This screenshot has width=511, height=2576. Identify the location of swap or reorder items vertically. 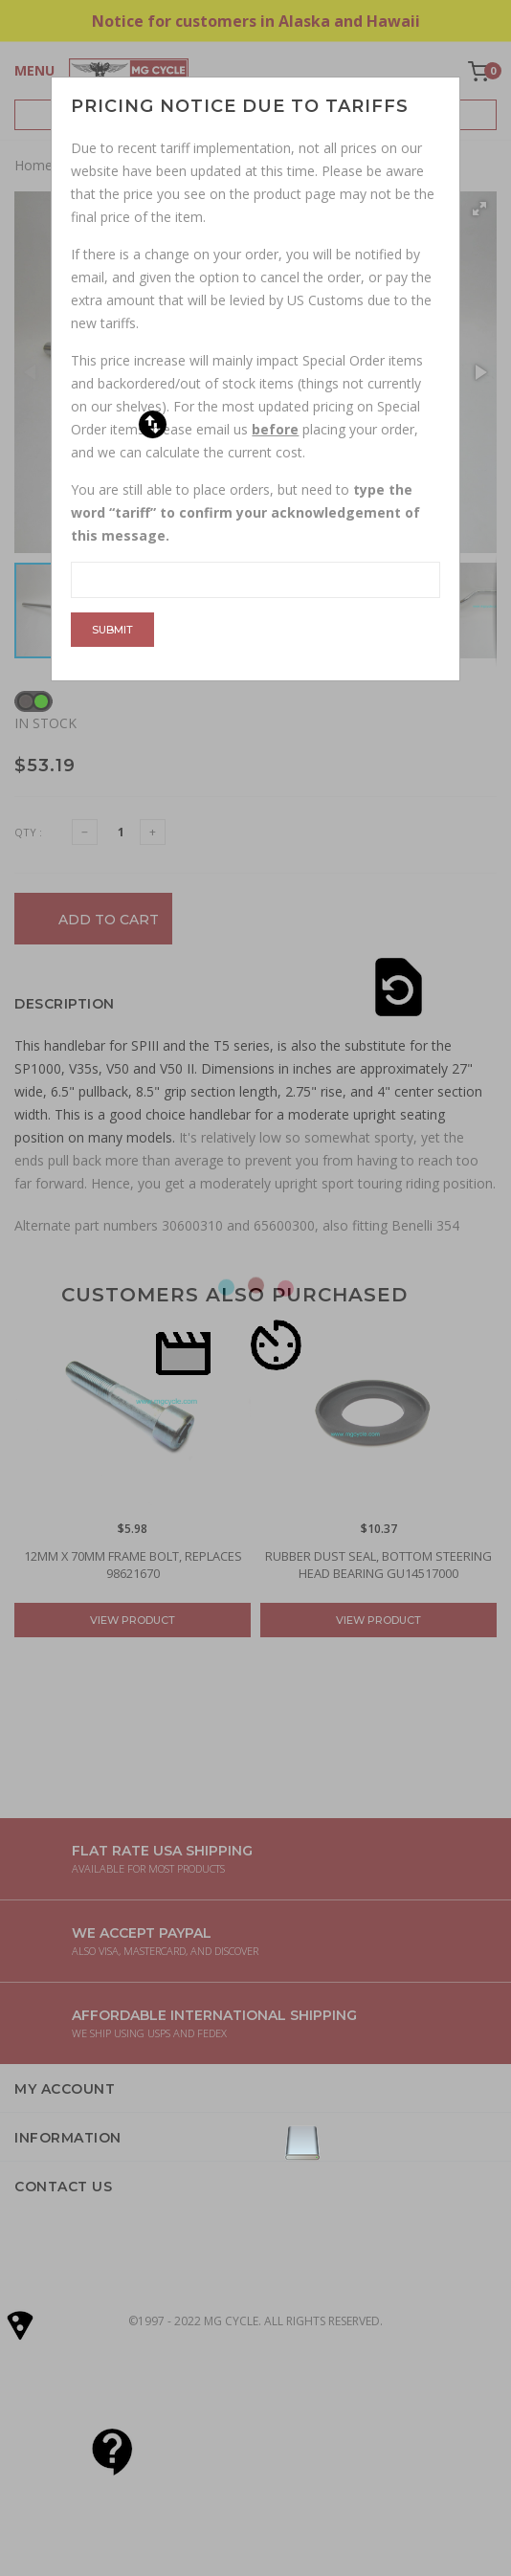
(152, 424).